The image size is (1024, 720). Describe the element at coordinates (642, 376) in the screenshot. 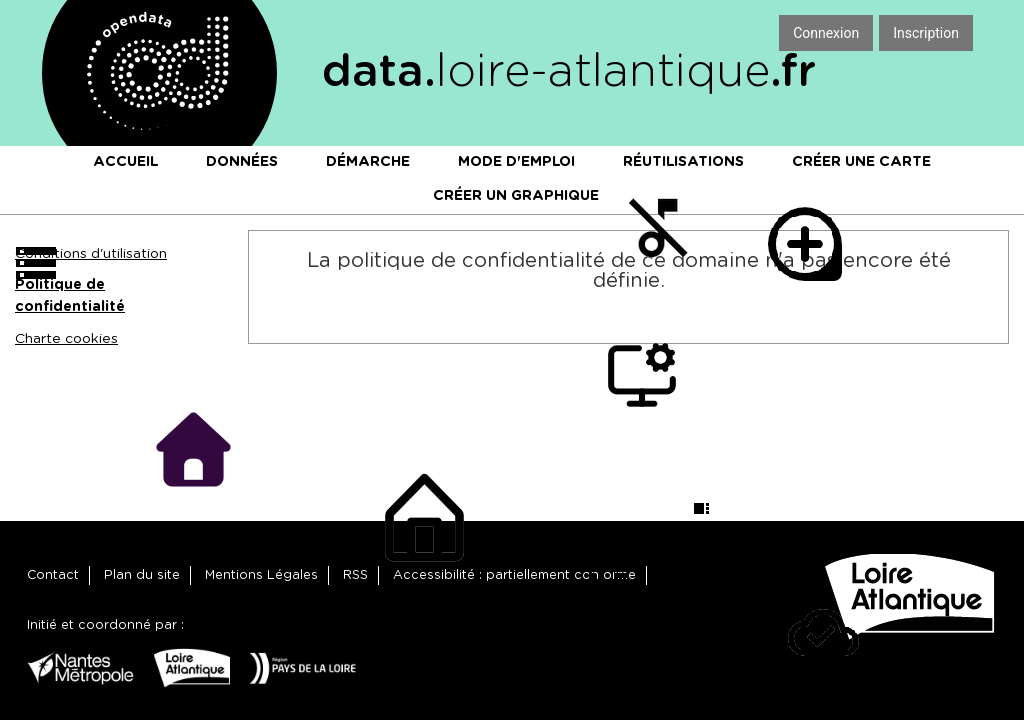

I see `access display settings` at that location.